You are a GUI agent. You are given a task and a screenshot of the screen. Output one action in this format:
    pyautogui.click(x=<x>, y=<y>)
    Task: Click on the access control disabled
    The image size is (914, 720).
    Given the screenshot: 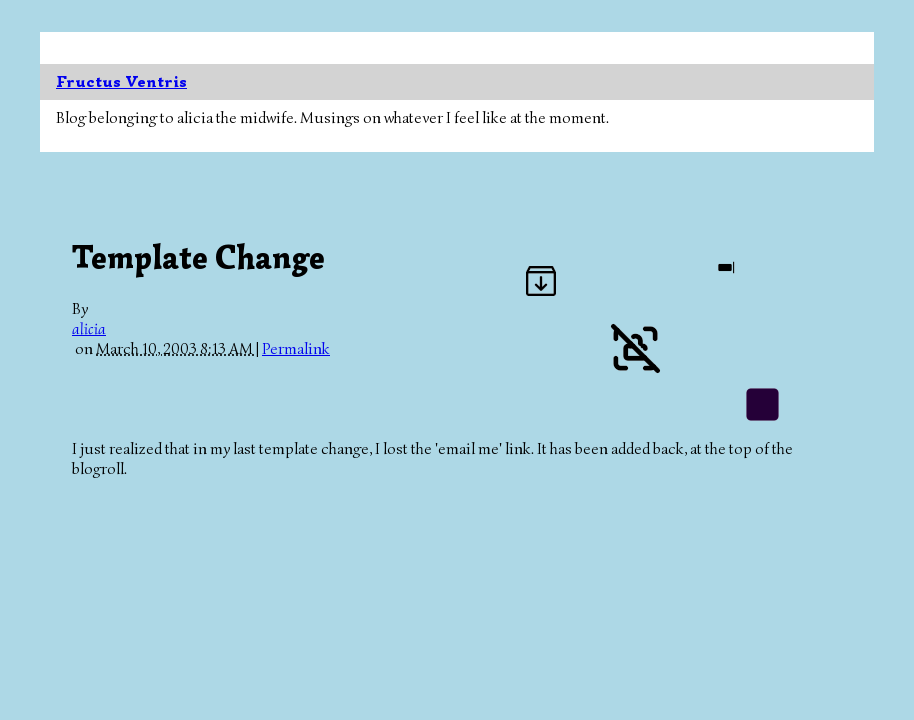 What is the action you would take?
    pyautogui.click(x=635, y=348)
    